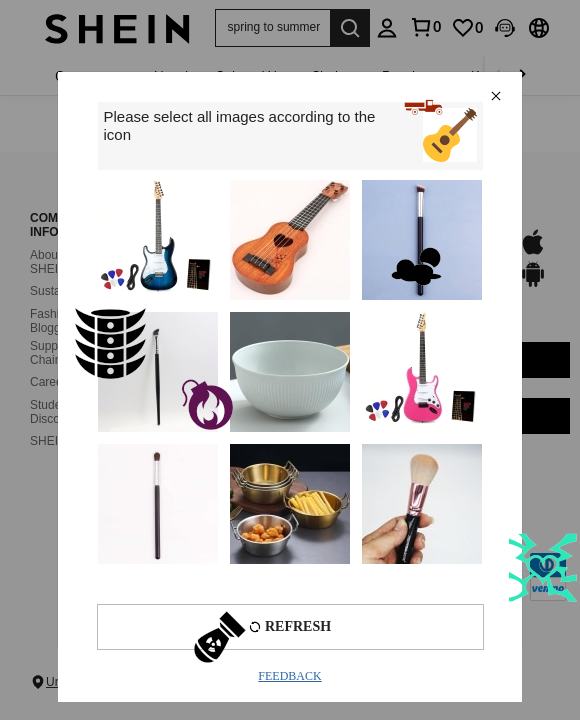  I want to click on server or database storage indicator, so click(110, 343).